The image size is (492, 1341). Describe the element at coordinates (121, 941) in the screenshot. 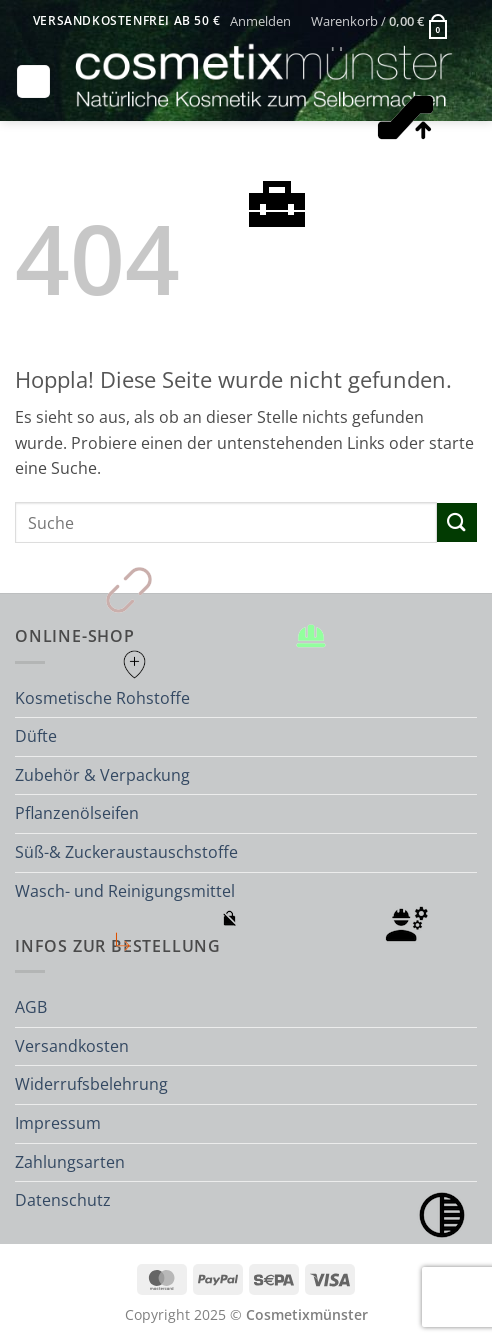

I see `reply to a message or comment` at that location.